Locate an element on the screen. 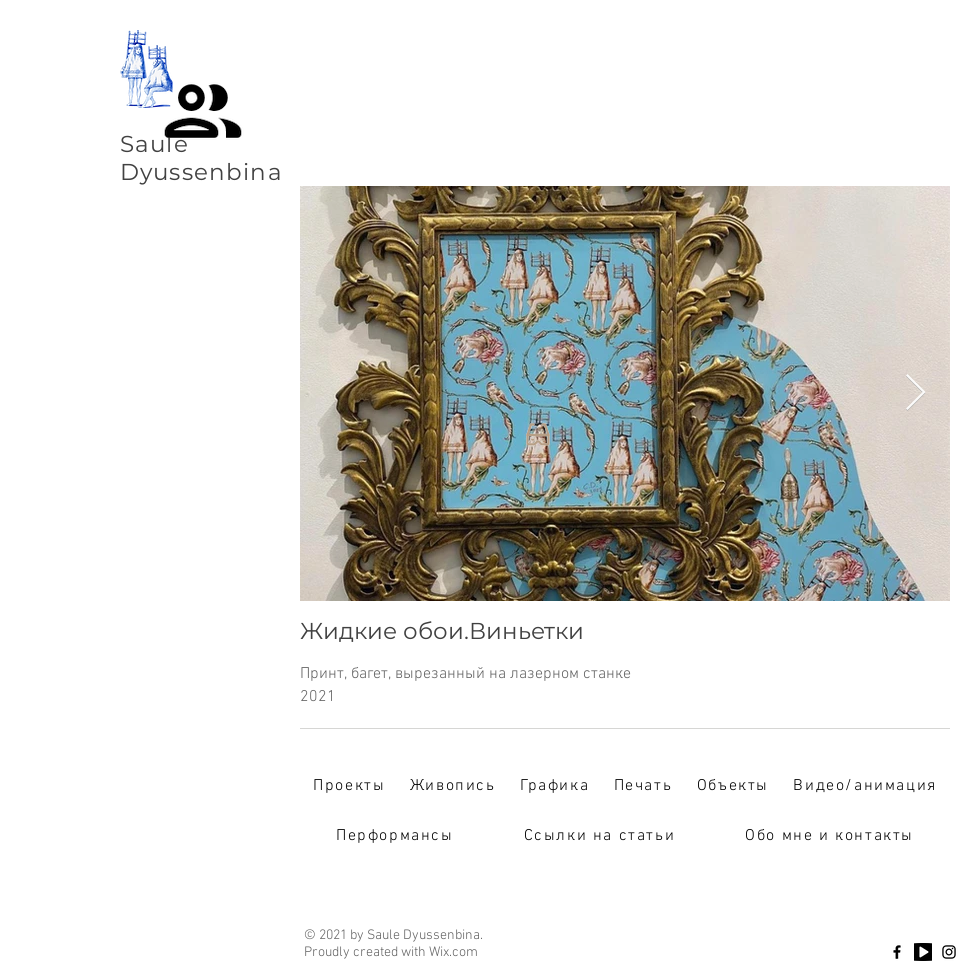 This screenshot has width=980, height=963. enable 3D viewing mode is located at coordinates (538, 435).